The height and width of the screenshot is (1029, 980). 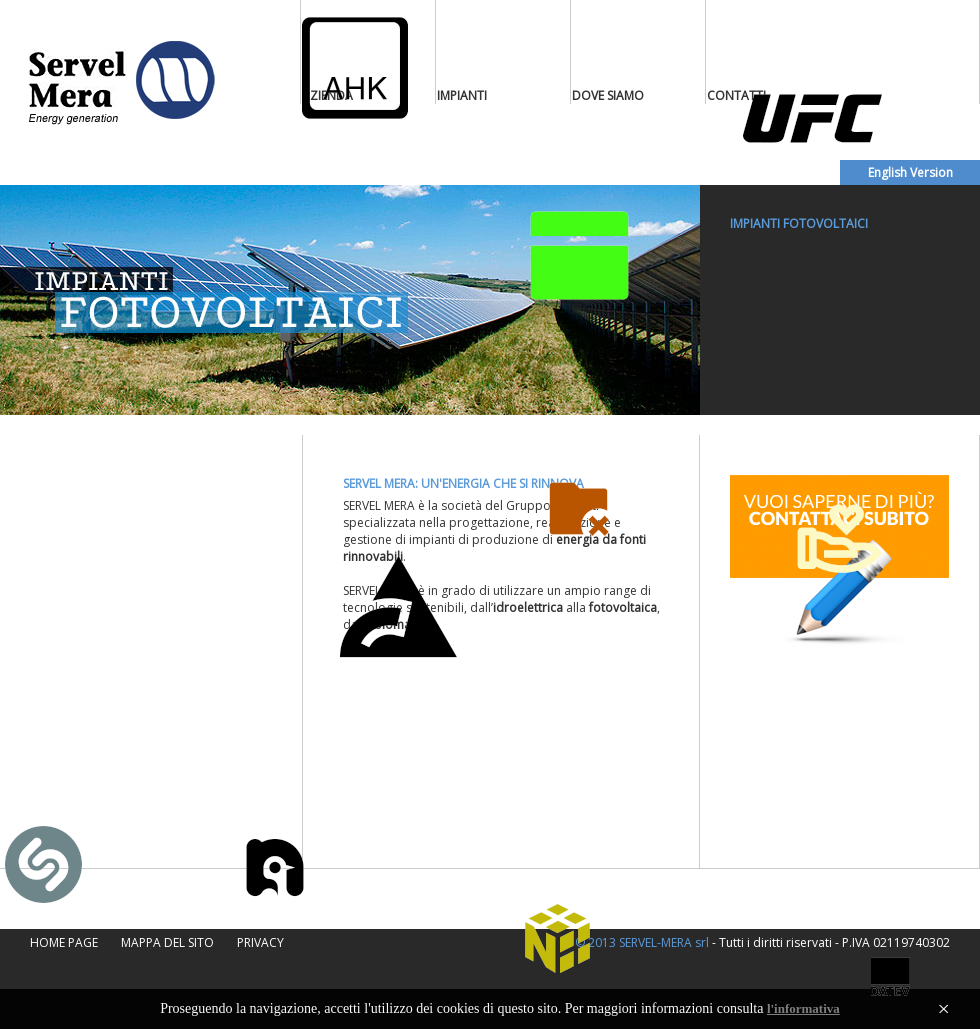 What do you see at coordinates (398, 606) in the screenshot?
I see `biome code formatter and linter tool logo` at bounding box center [398, 606].